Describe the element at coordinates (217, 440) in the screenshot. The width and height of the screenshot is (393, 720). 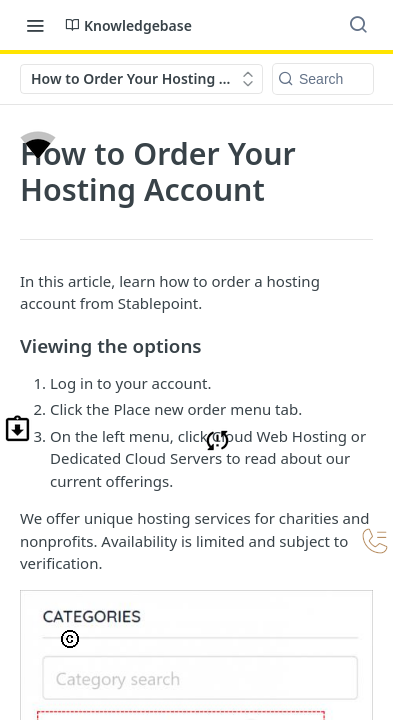
I see `indicates a sync error or failure` at that location.